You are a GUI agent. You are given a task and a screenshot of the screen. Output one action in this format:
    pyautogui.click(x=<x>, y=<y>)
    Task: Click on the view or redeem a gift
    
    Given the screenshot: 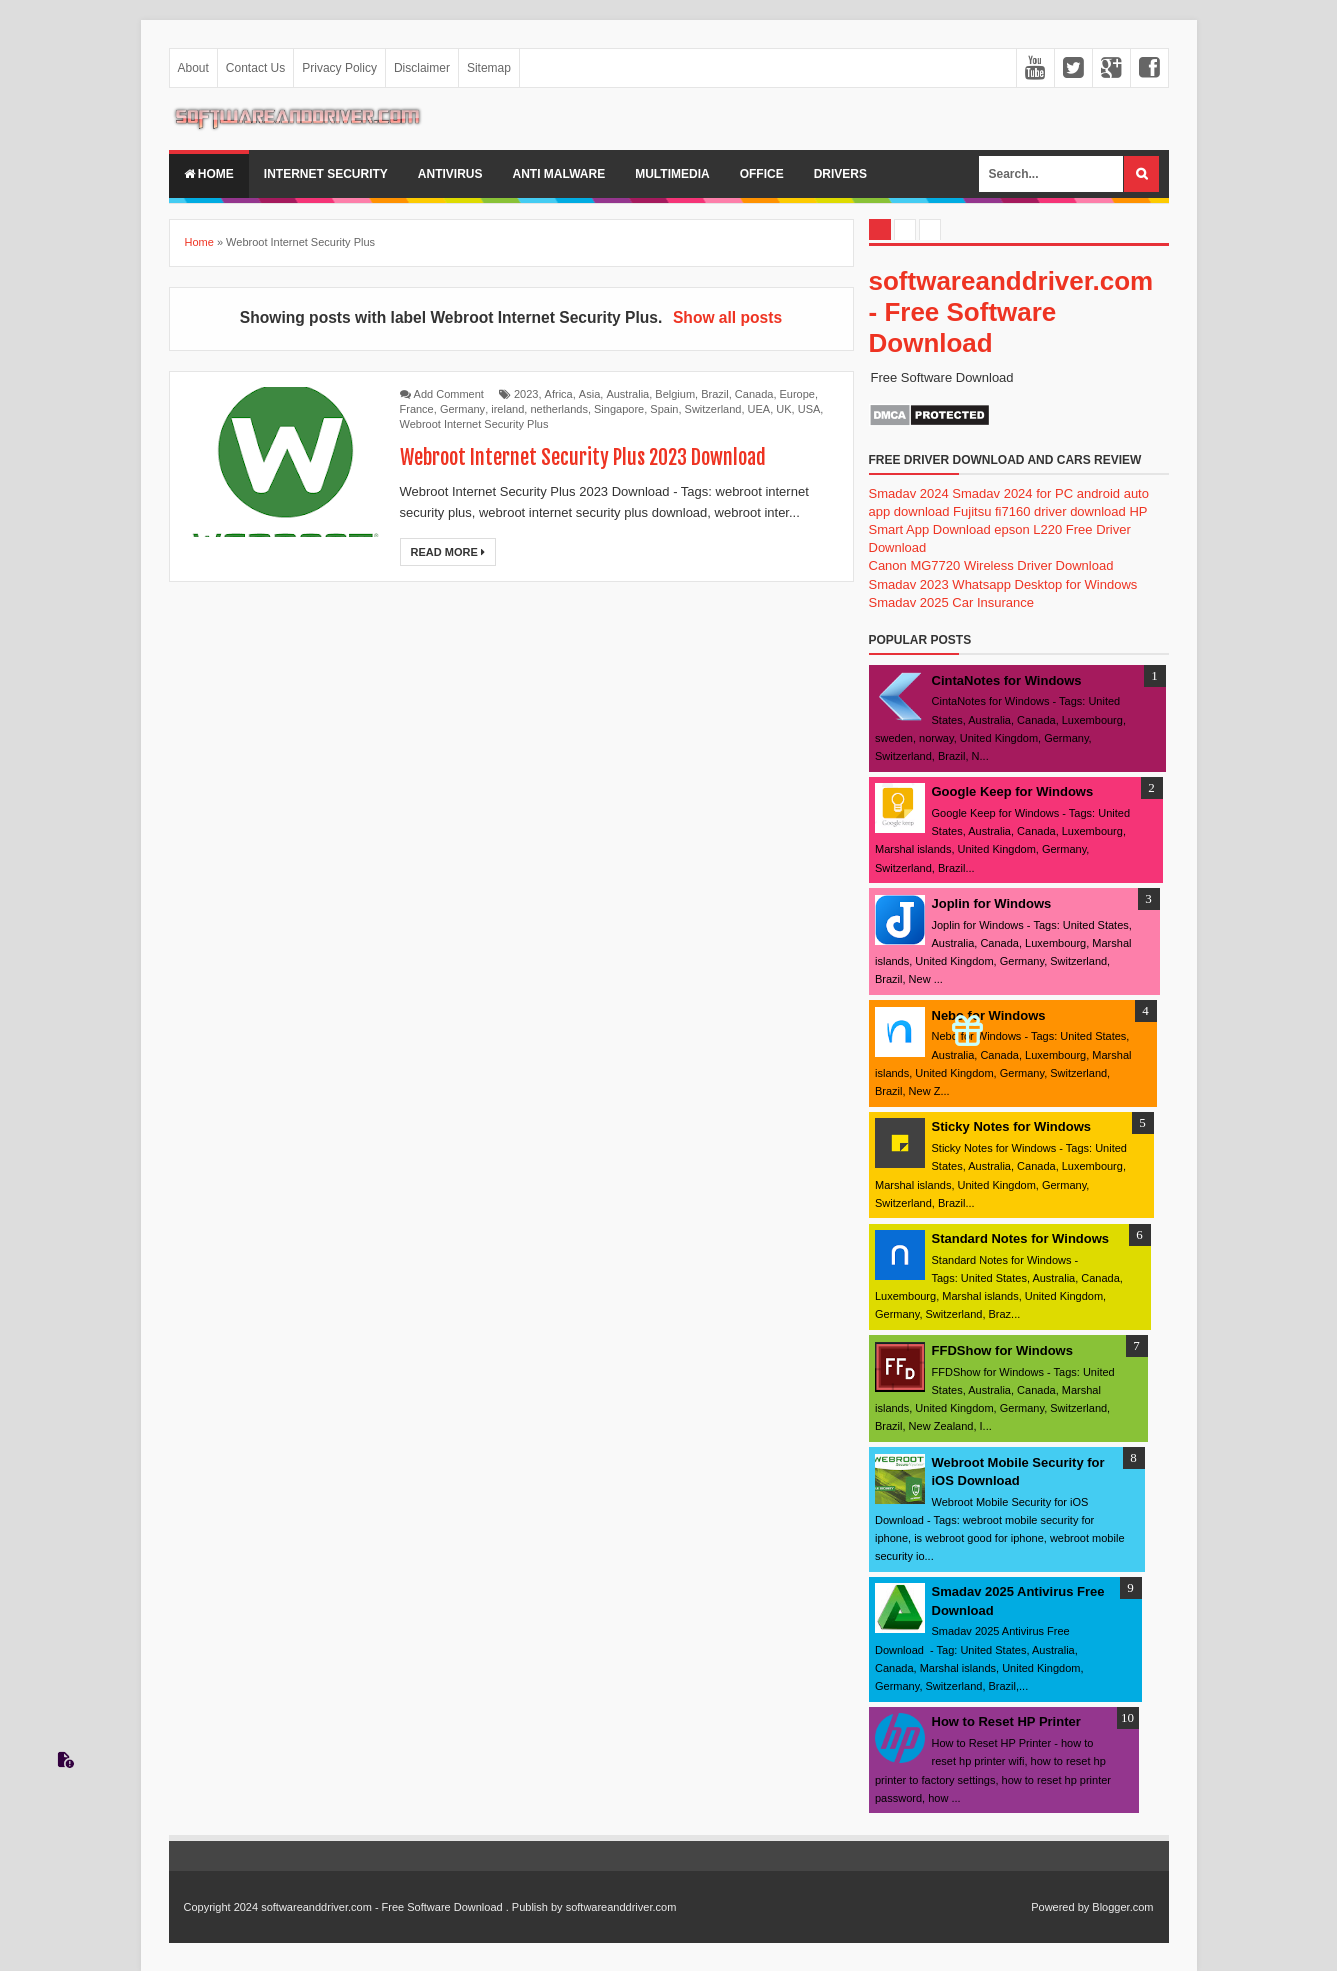 What is the action you would take?
    pyautogui.click(x=967, y=1030)
    